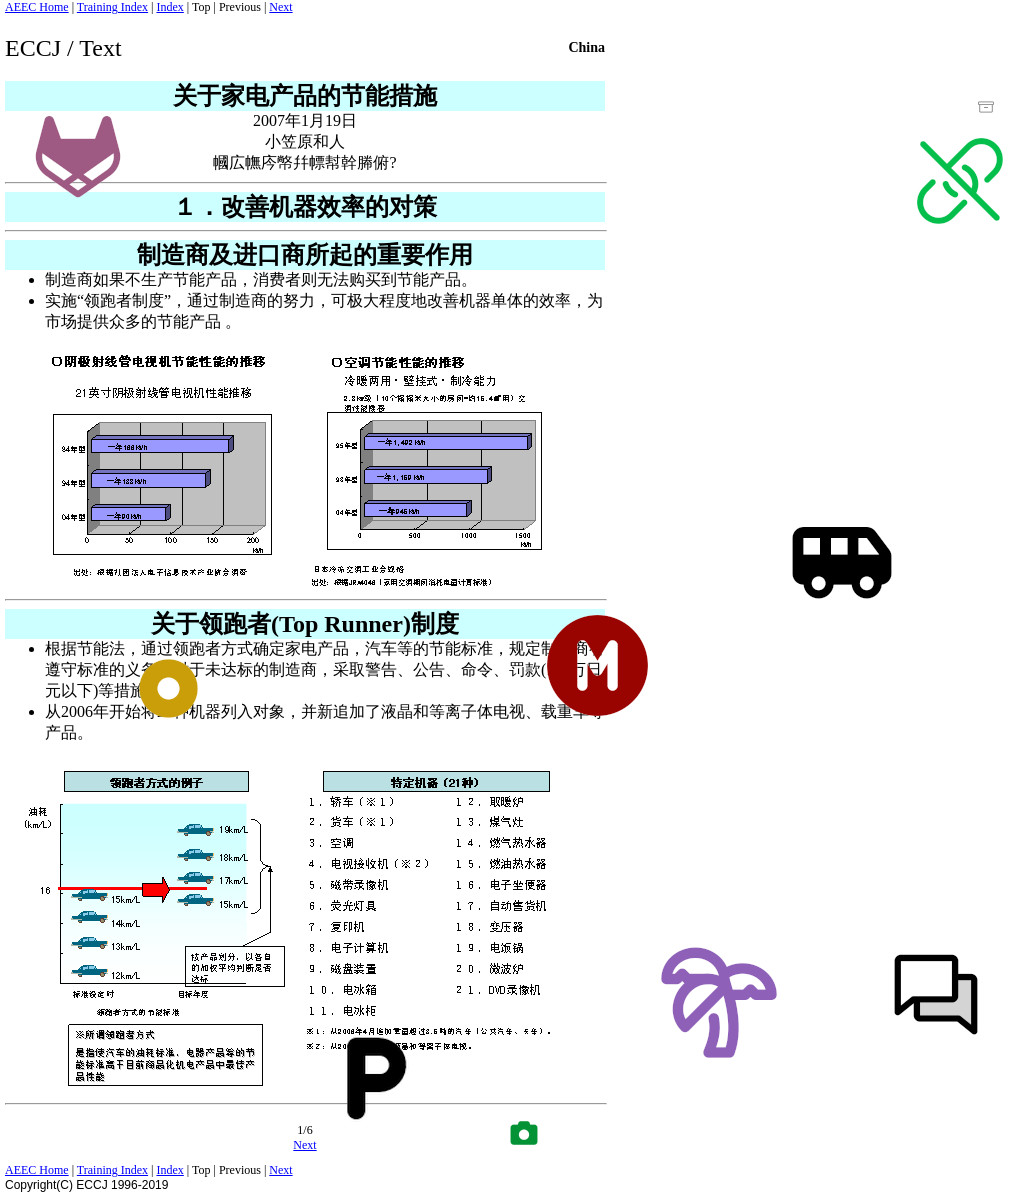  What do you see at coordinates (524, 1133) in the screenshot?
I see `take a photo` at bounding box center [524, 1133].